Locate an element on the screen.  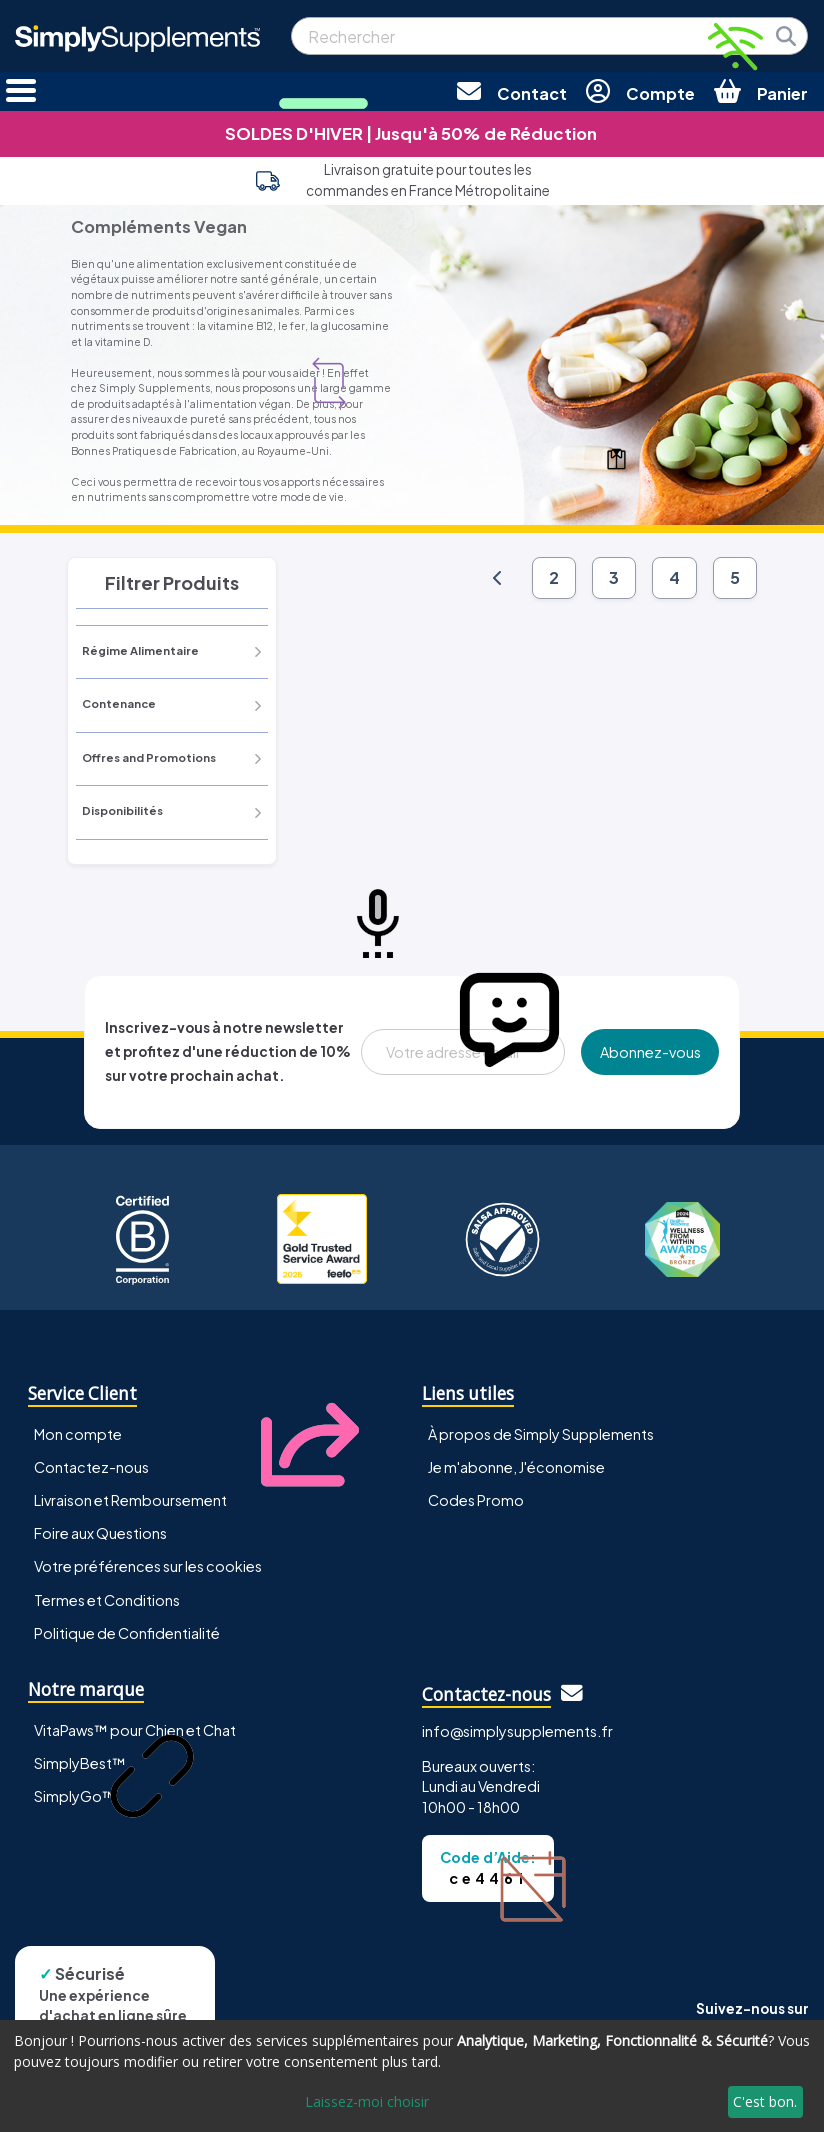
unlink or disconnect a connected item is located at coordinates (152, 1776).